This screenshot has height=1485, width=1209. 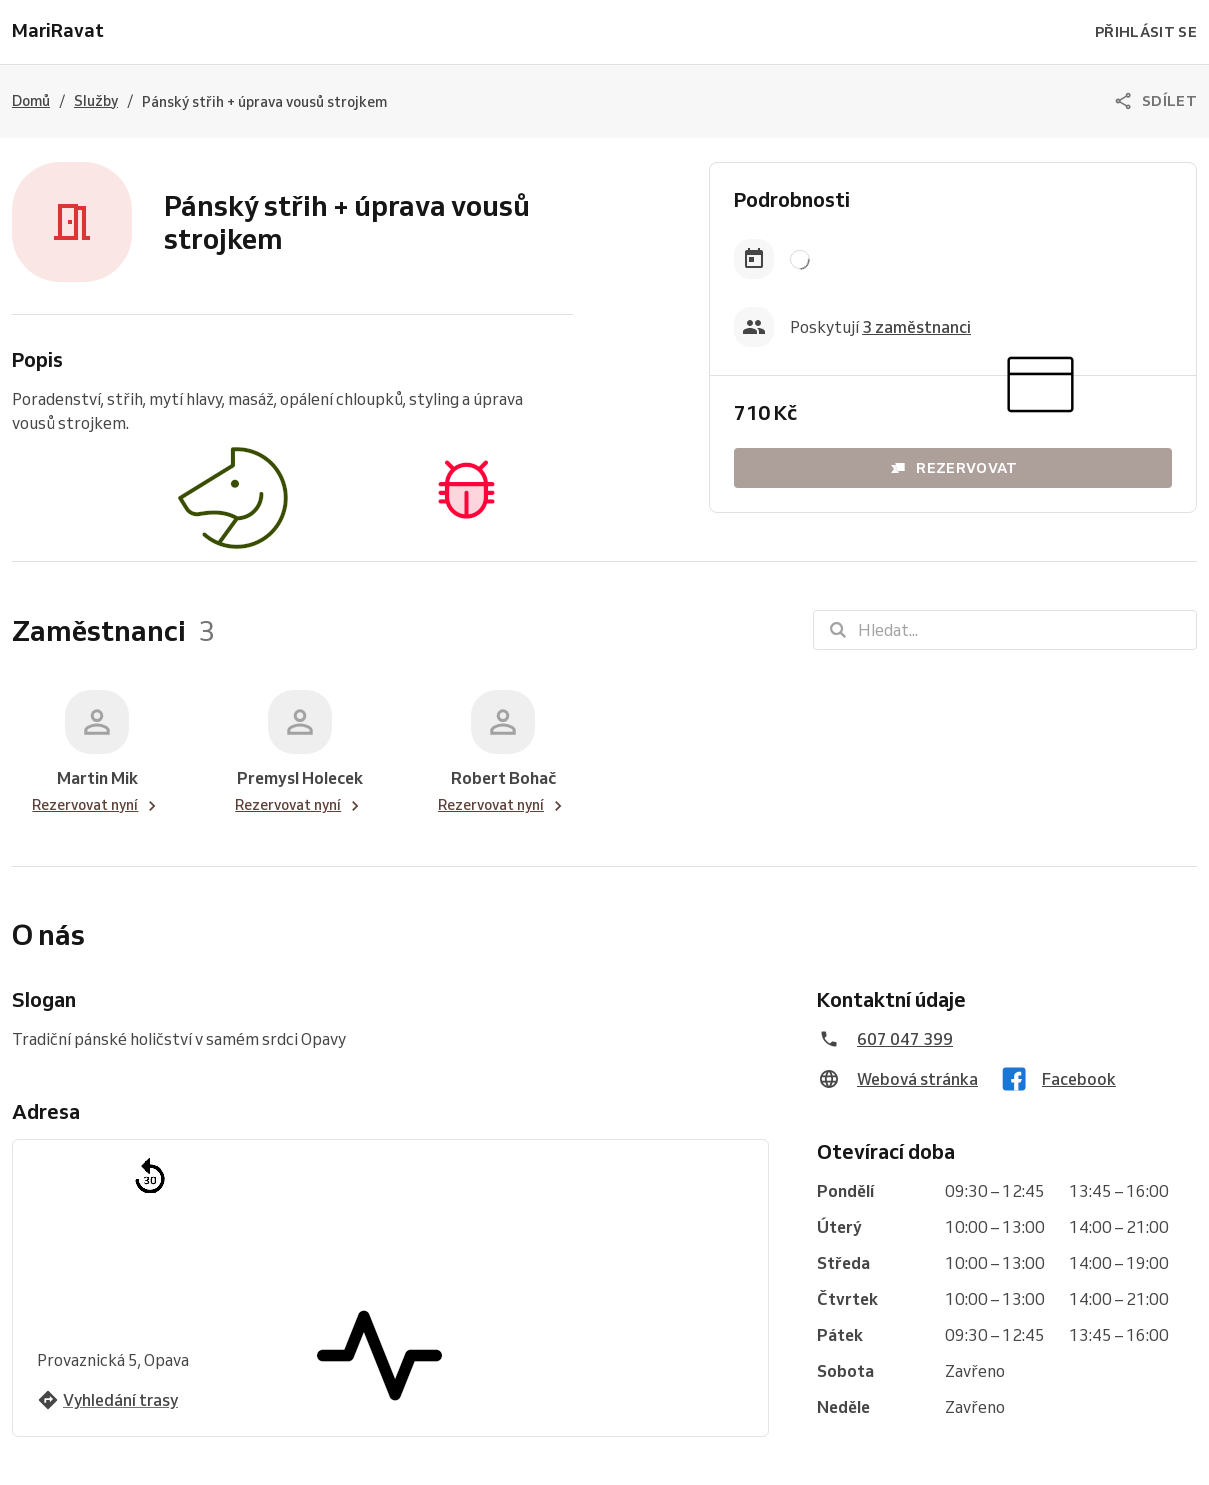 What do you see at coordinates (1040, 384) in the screenshot?
I see `open web browser` at bounding box center [1040, 384].